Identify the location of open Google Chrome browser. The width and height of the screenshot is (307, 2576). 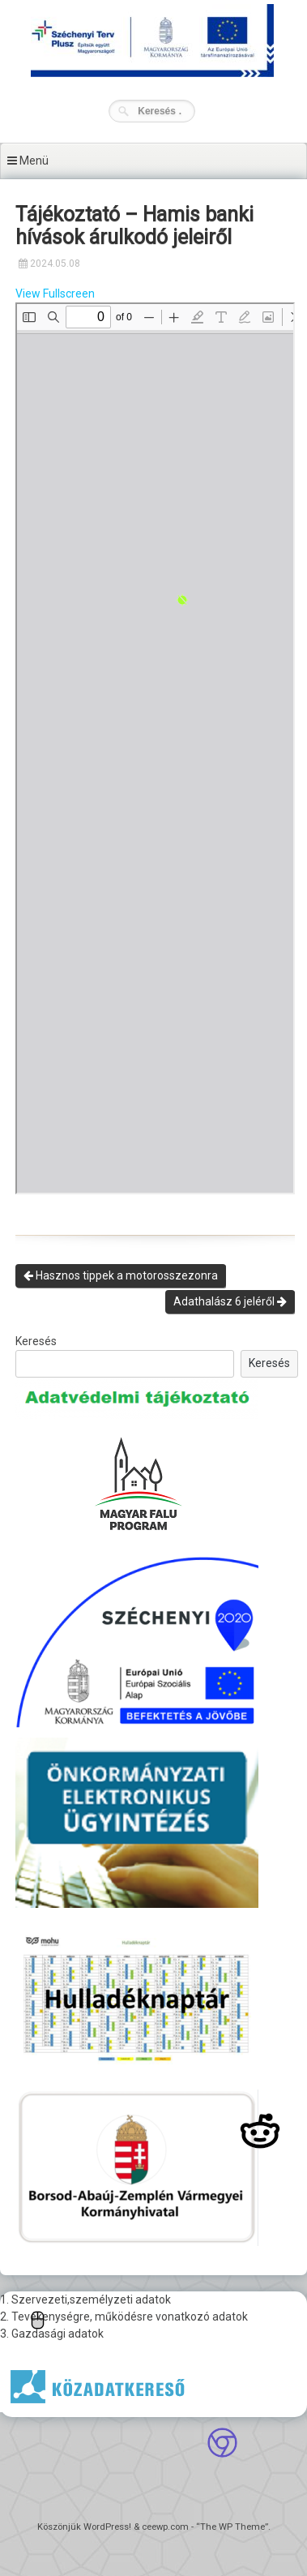
(222, 2442).